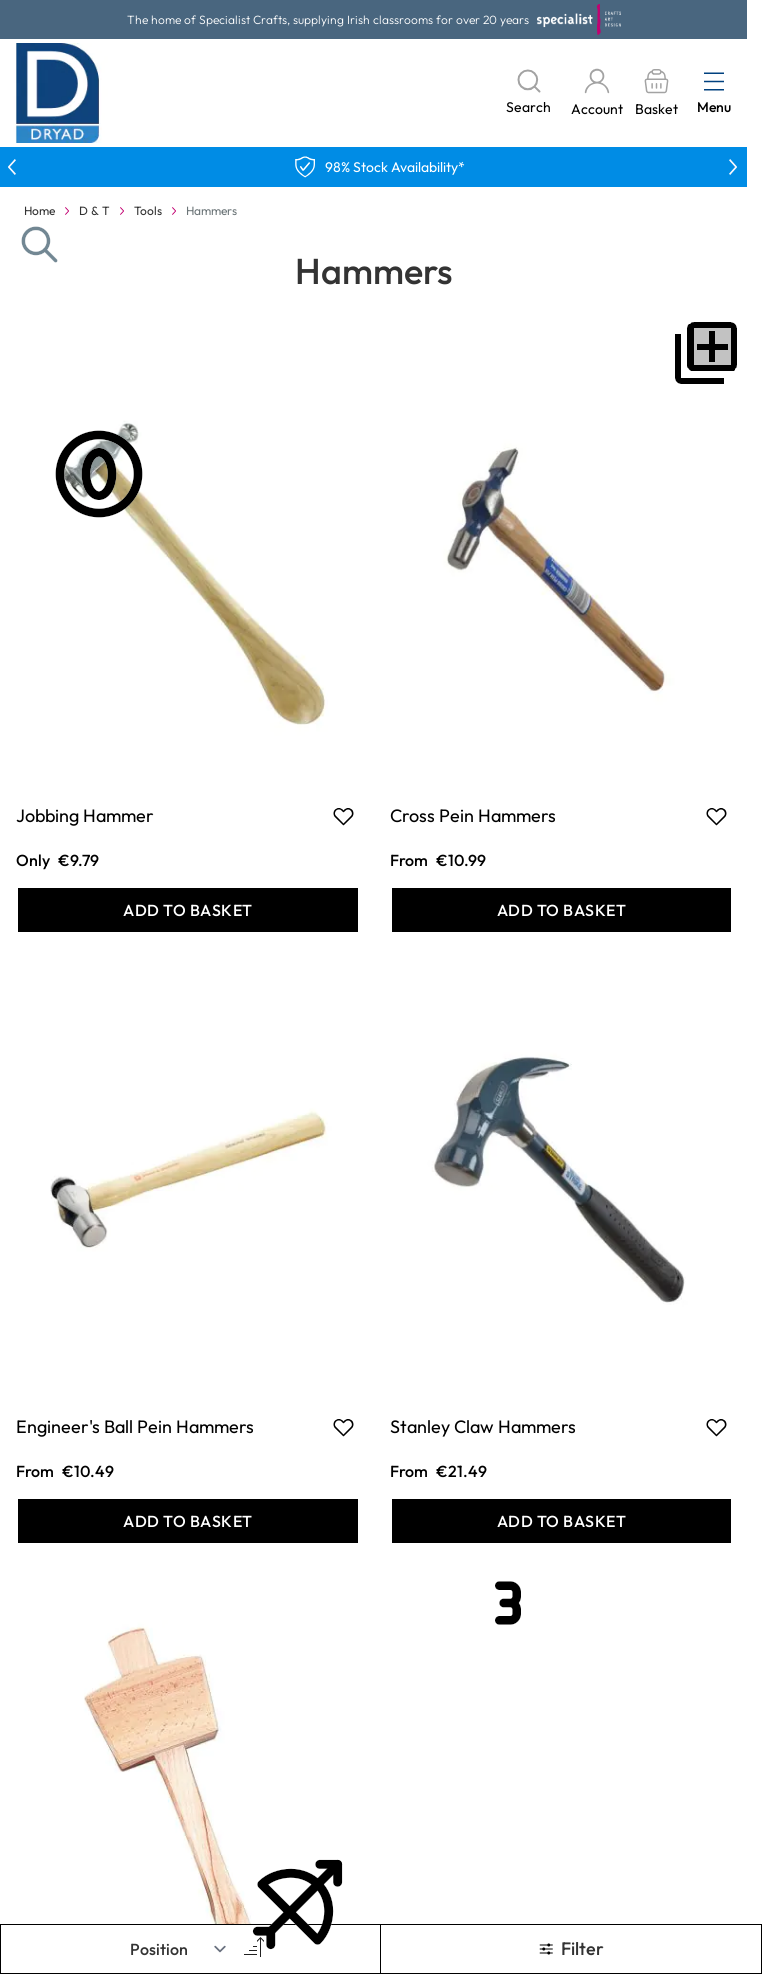 This screenshot has height=1974, width=762. I want to click on archery or bow-related feature, so click(297, 1904).